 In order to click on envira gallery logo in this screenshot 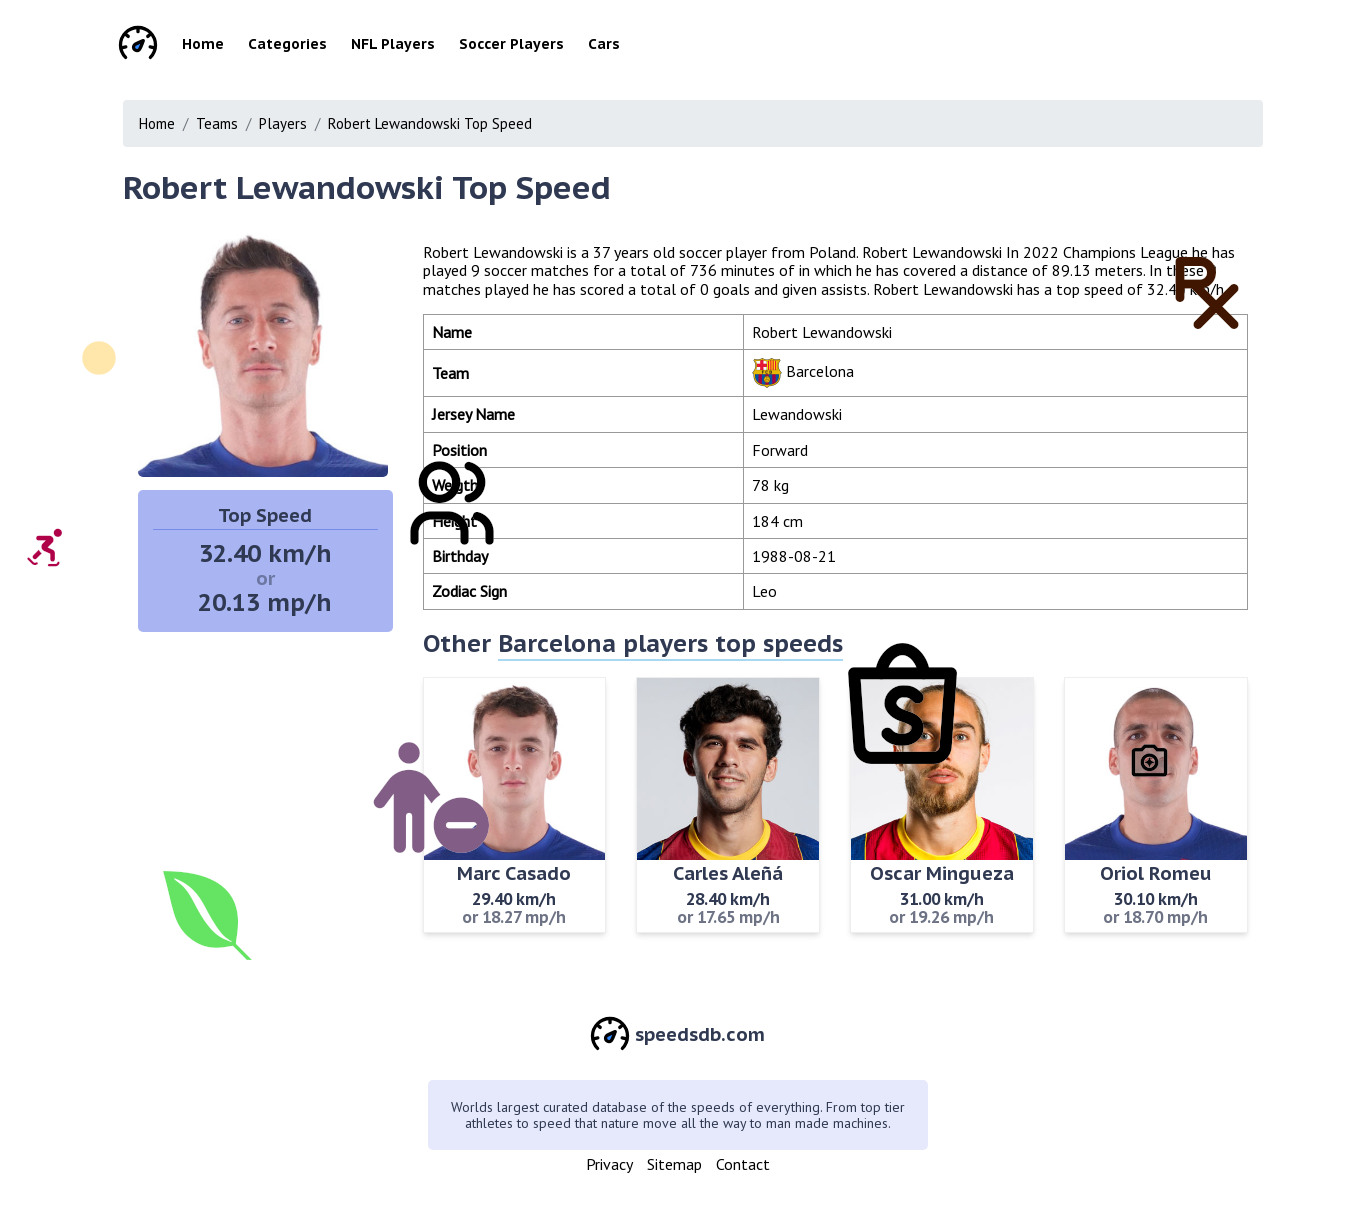, I will do `click(207, 915)`.